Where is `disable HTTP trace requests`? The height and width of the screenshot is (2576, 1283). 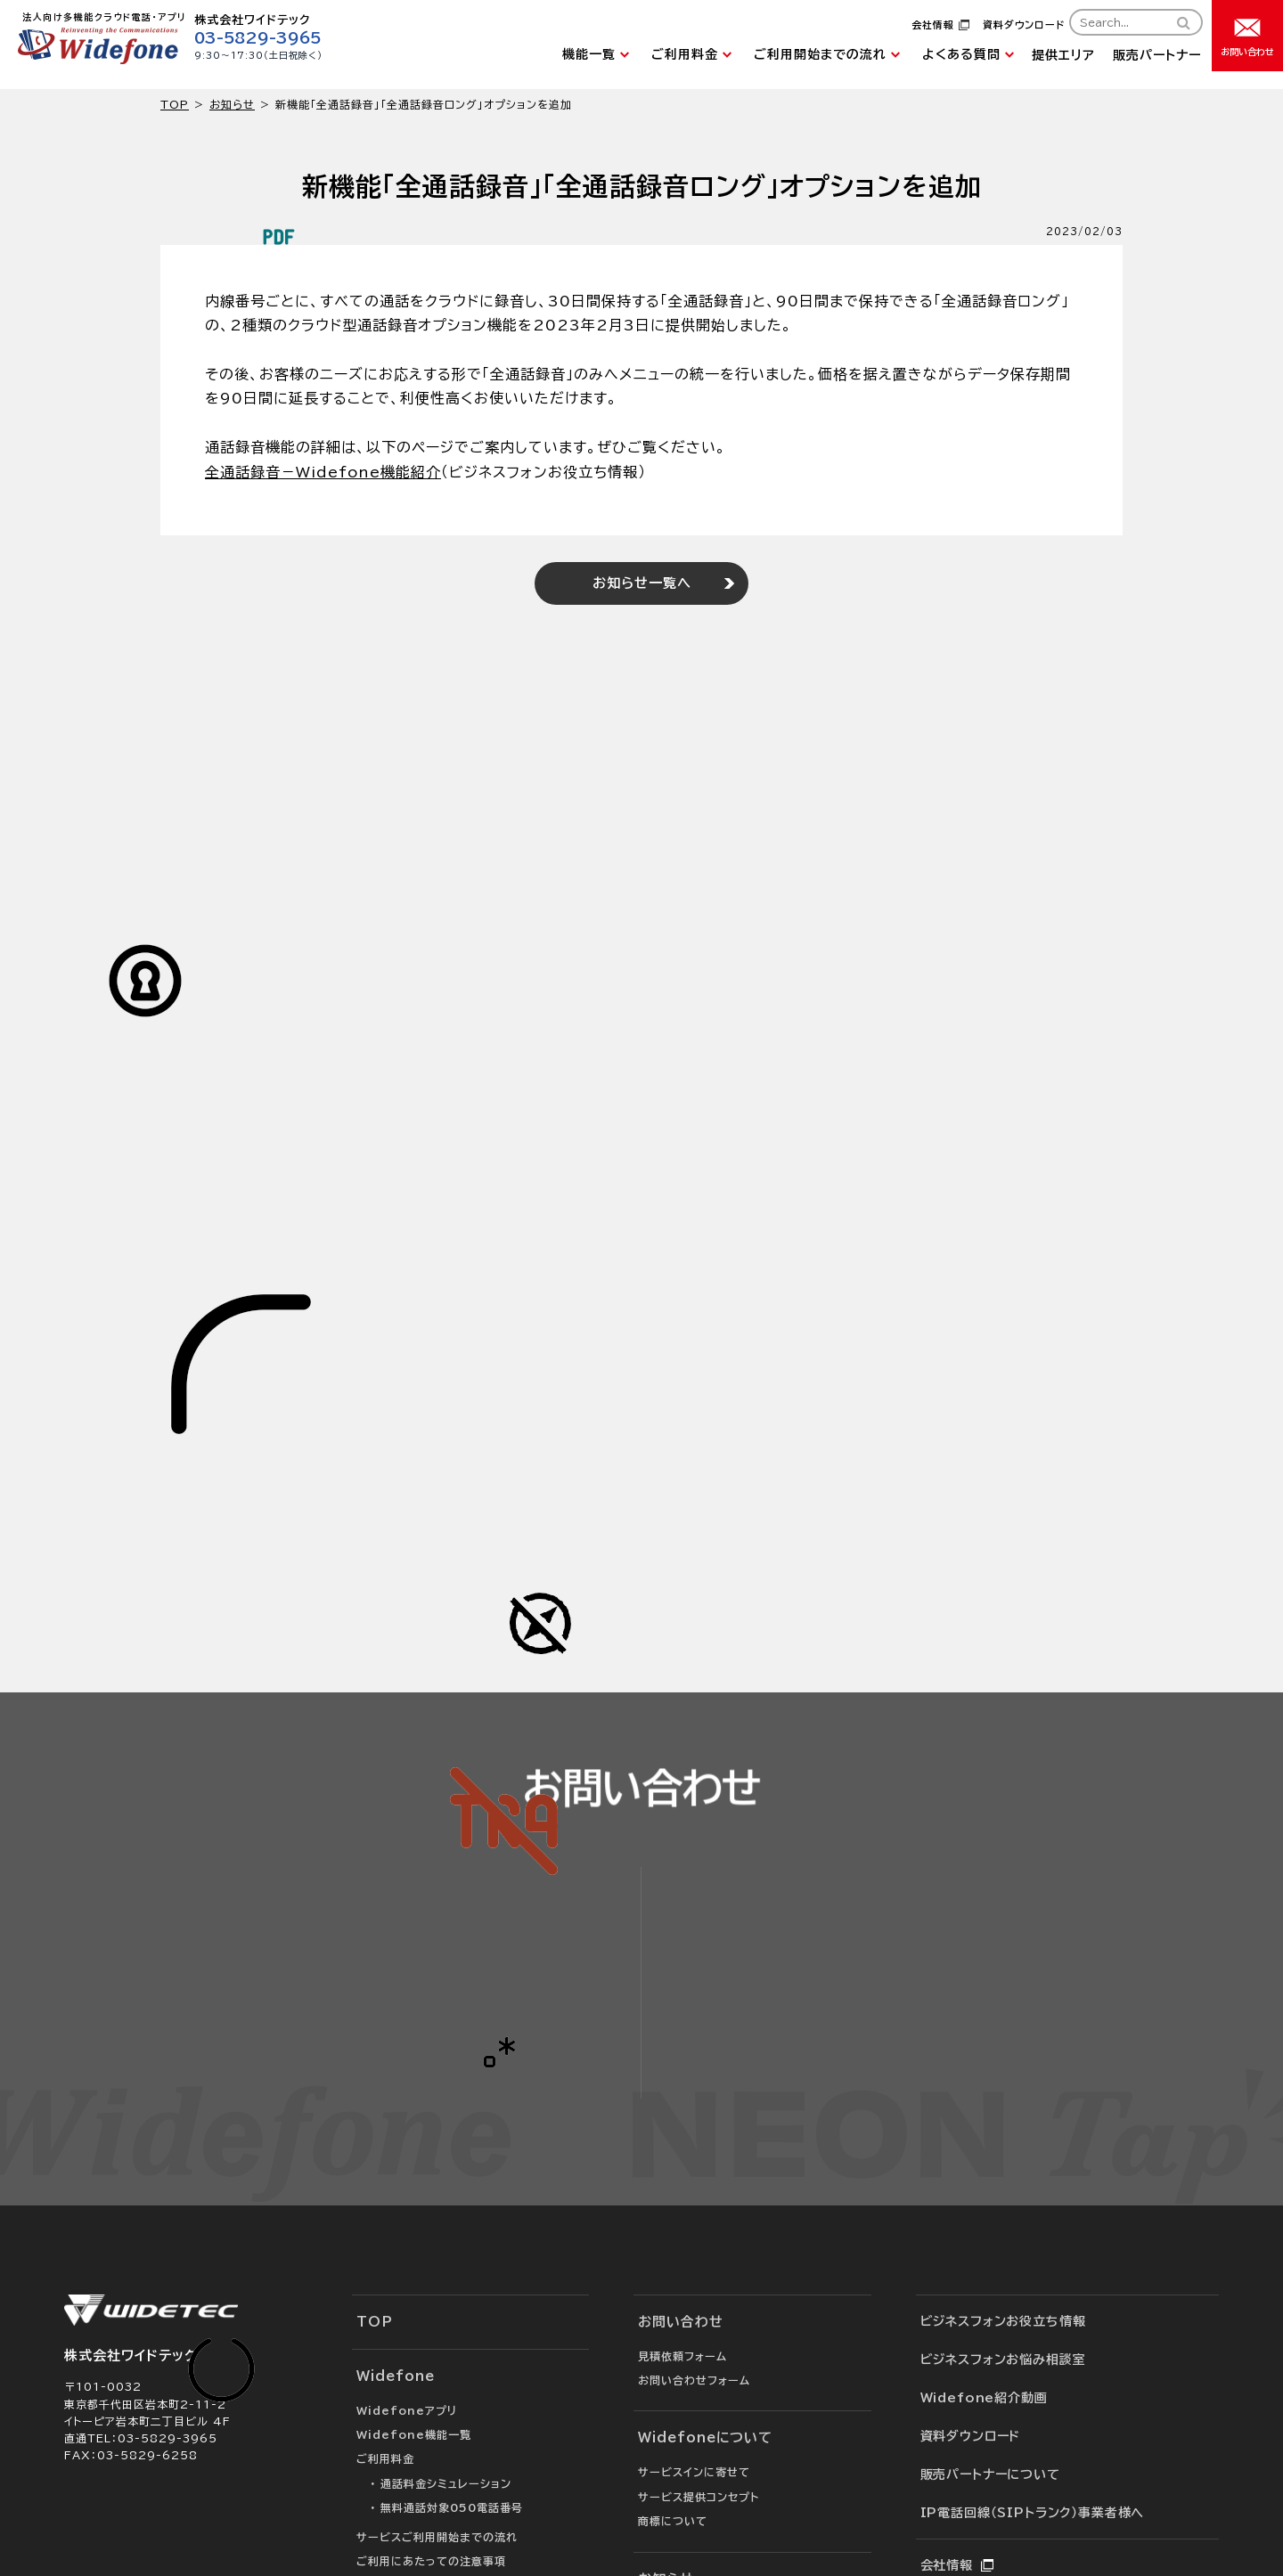 disable HTTP trace requests is located at coordinates (503, 1821).